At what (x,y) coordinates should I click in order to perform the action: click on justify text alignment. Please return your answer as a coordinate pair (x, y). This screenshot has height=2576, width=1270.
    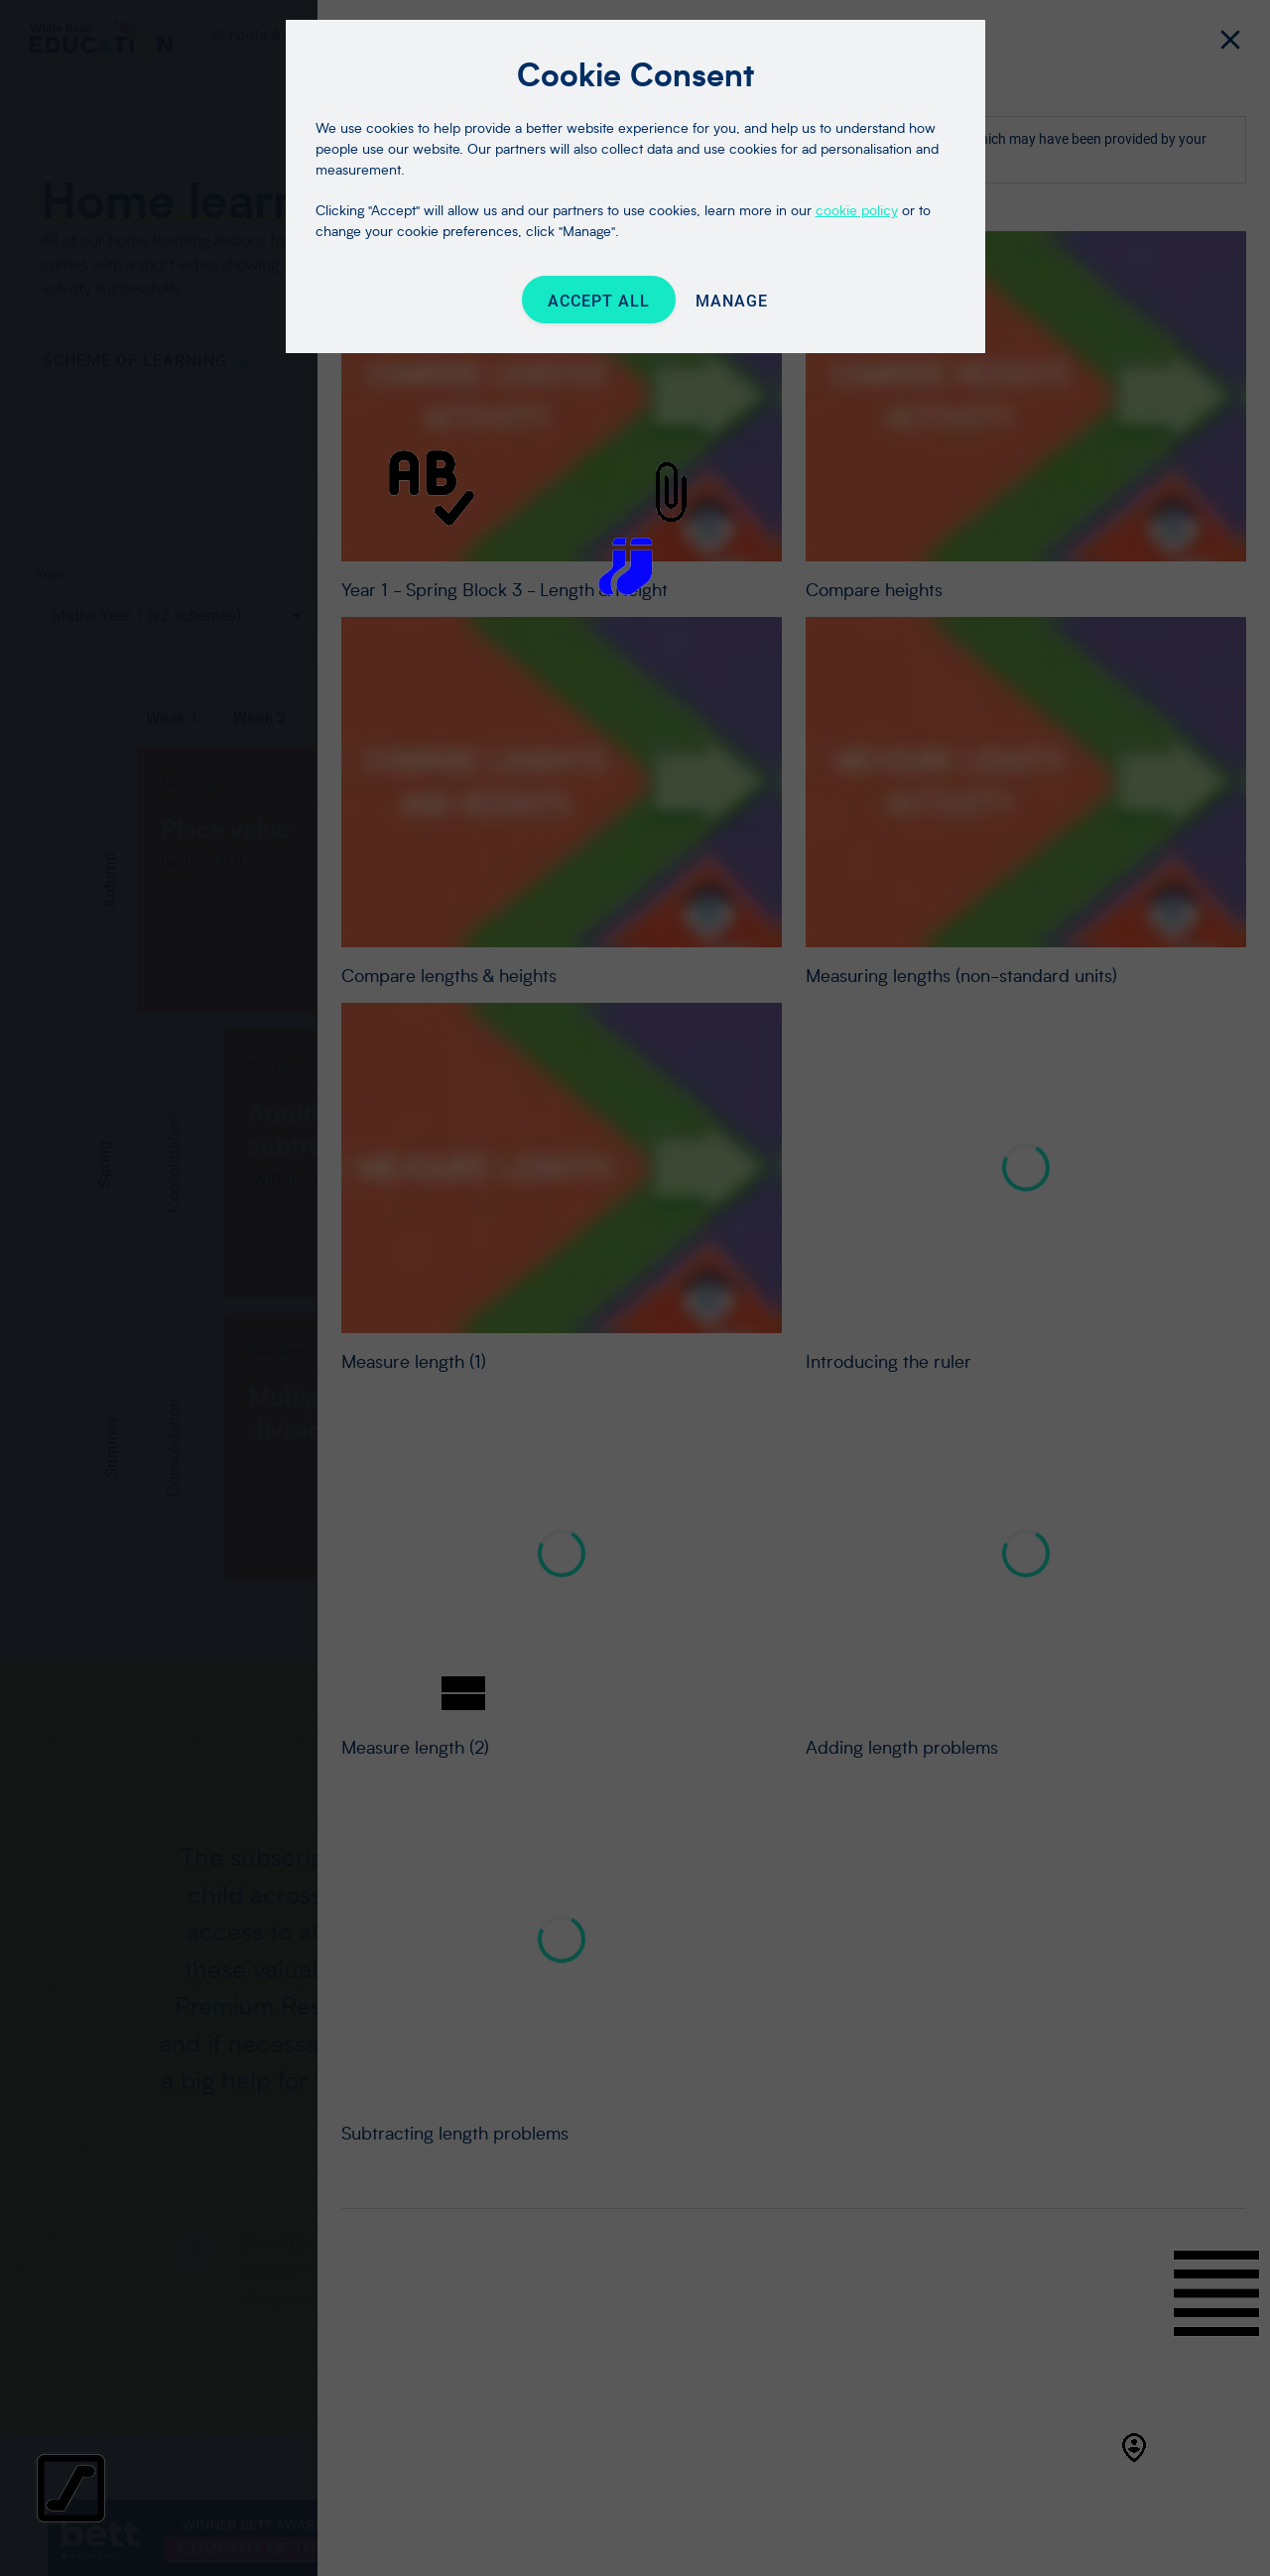
    Looking at the image, I should click on (1216, 2293).